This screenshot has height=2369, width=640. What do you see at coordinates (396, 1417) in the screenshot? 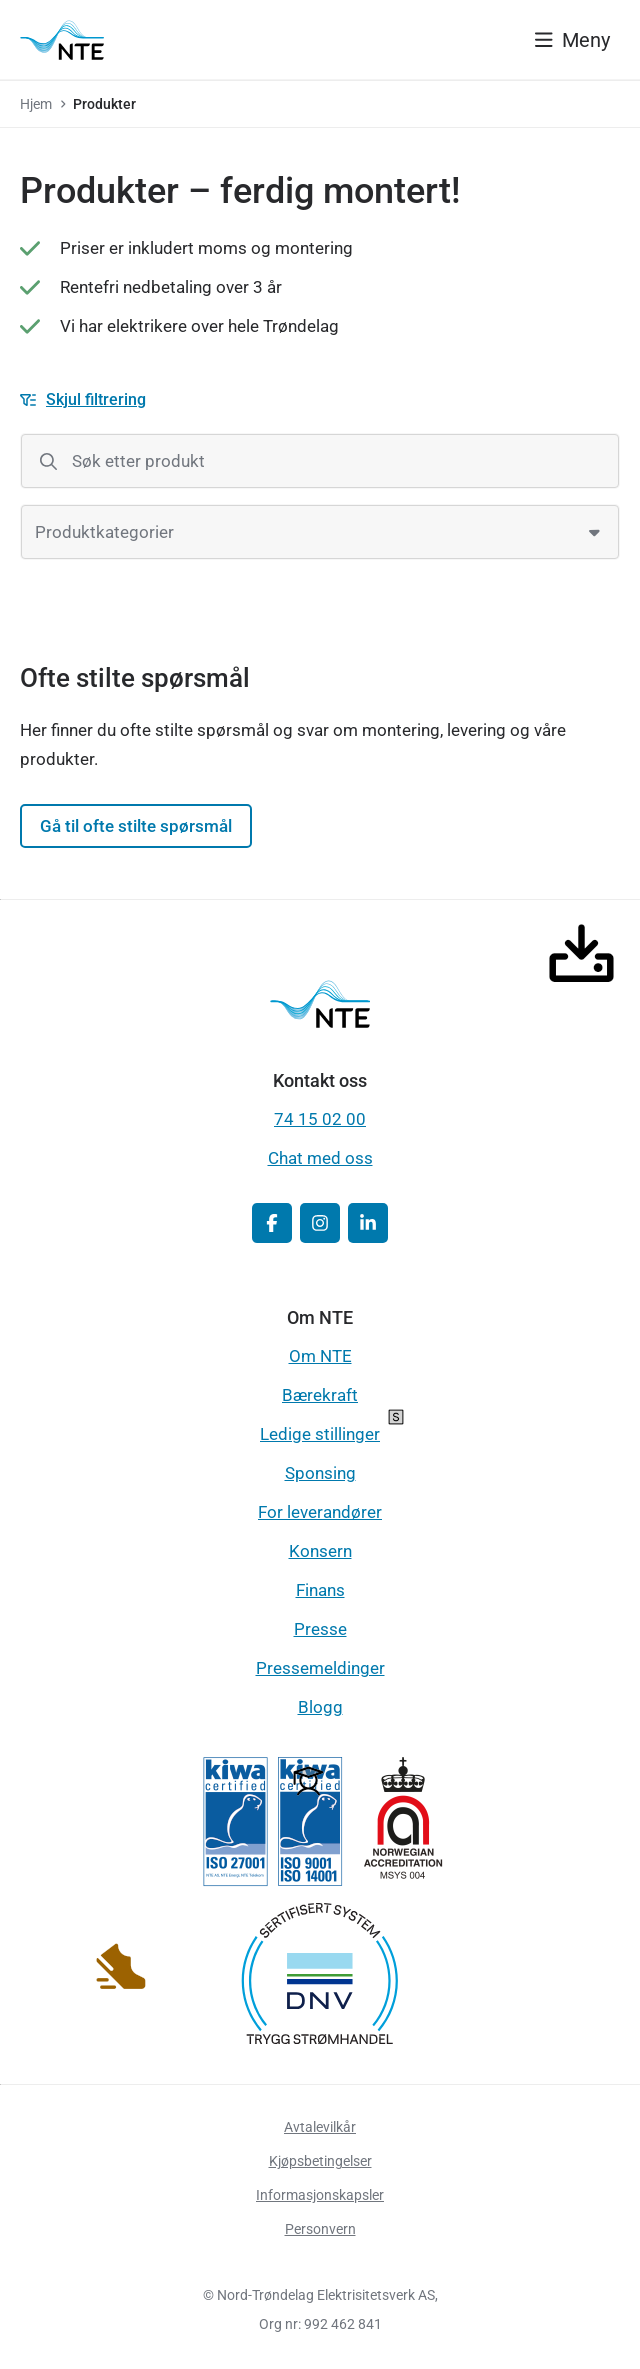
I see `link to Stripe payment services` at bounding box center [396, 1417].